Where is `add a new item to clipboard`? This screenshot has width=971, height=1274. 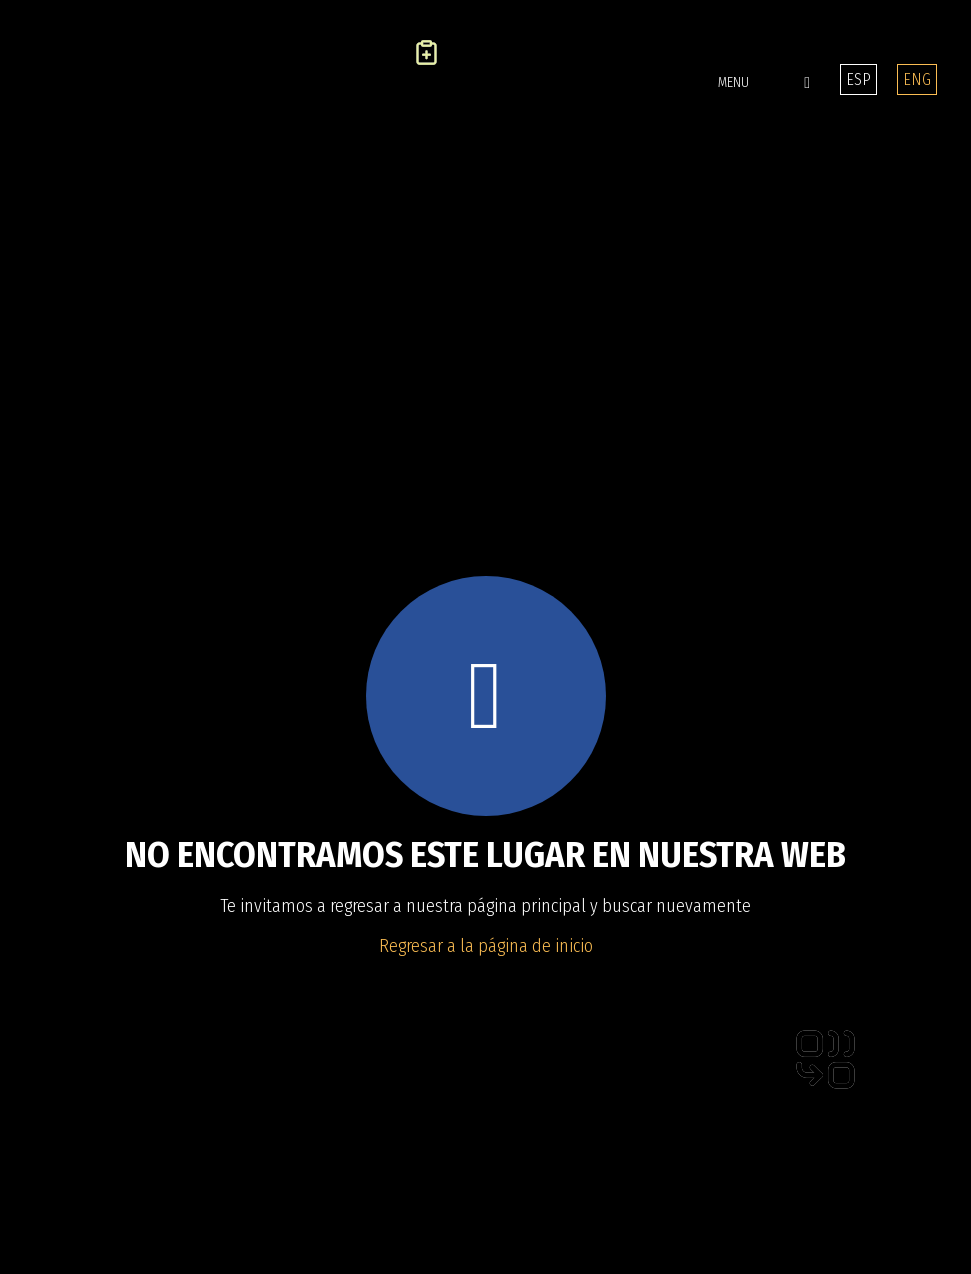 add a new item to clipboard is located at coordinates (426, 52).